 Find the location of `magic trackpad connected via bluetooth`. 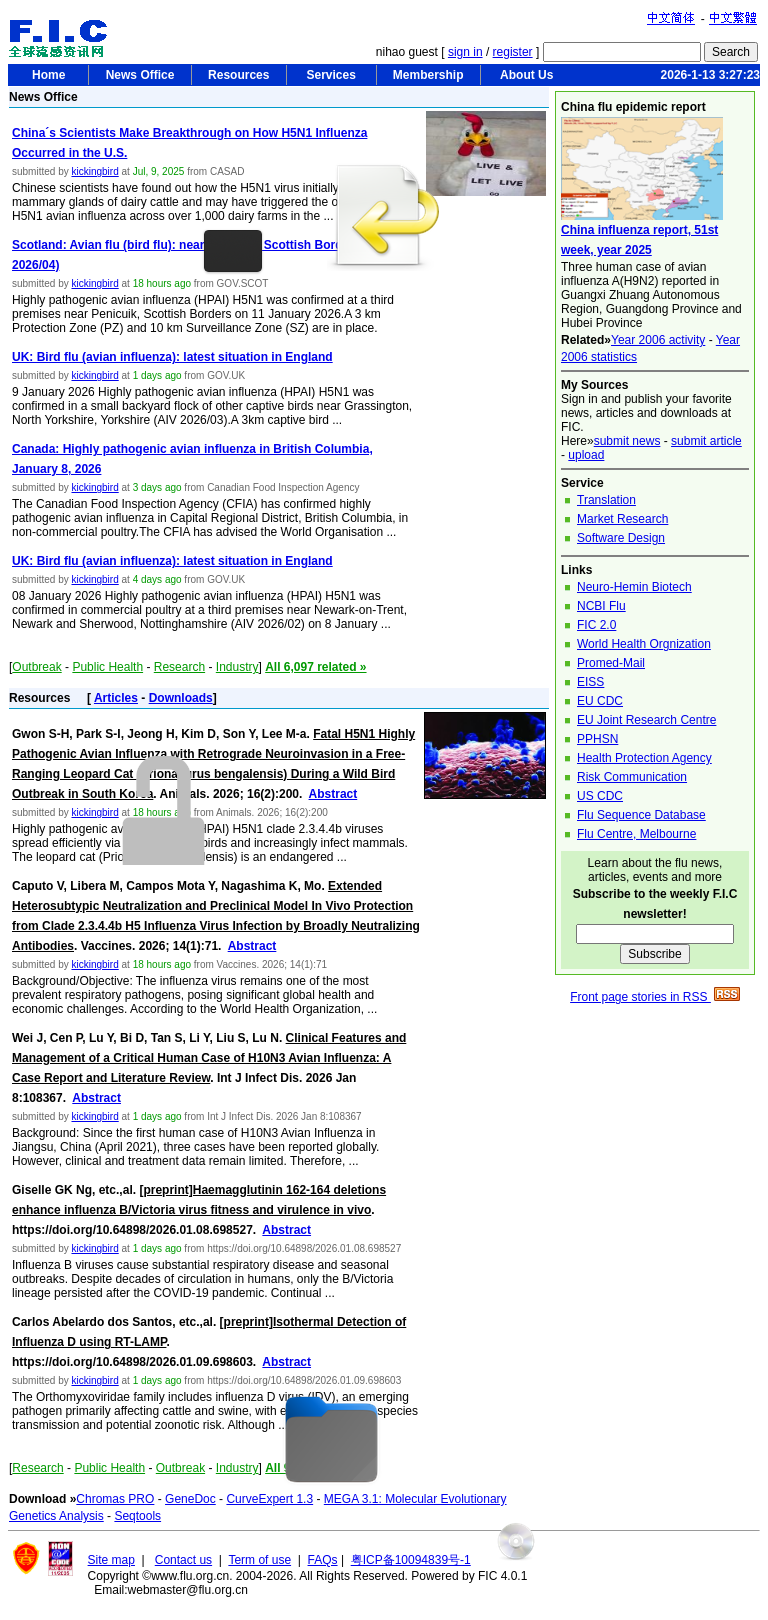

magic trackpad connected via bluetooth is located at coordinates (233, 251).